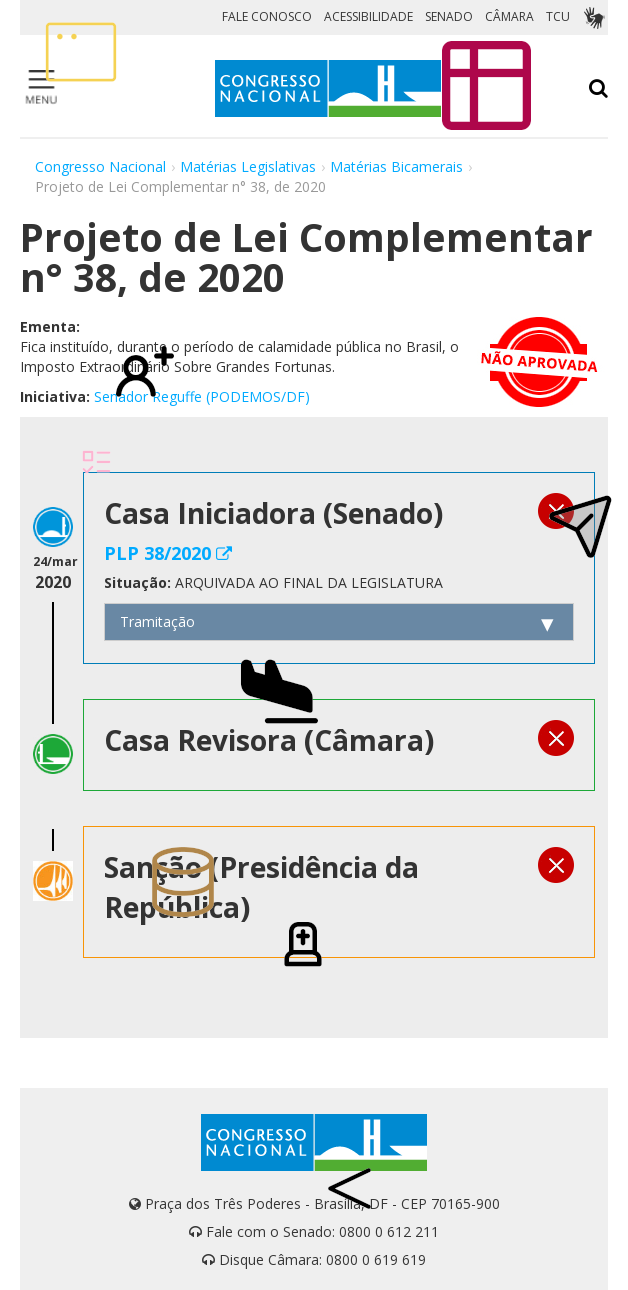 Image resolution: width=628 pixels, height=1290 pixels. I want to click on navigate back to previous screen, so click(350, 1188).